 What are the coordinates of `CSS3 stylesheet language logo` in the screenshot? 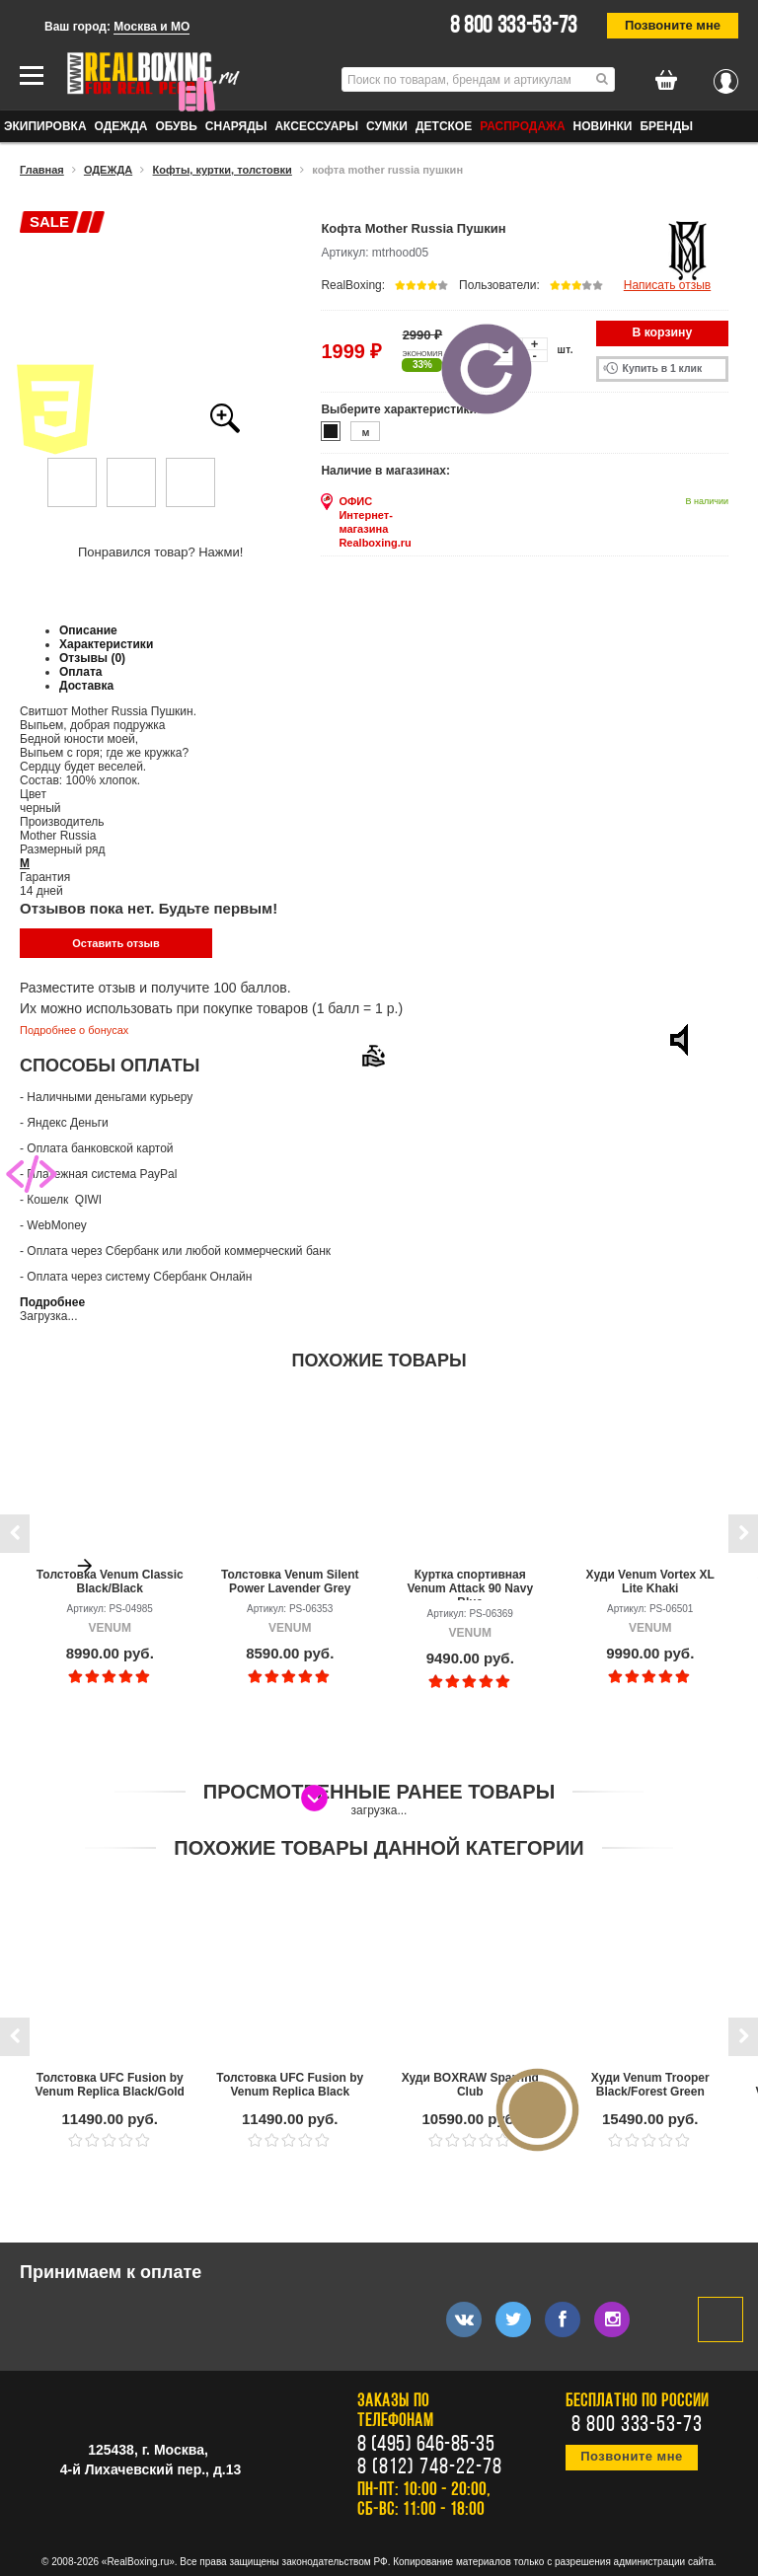 It's located at (55, 409).